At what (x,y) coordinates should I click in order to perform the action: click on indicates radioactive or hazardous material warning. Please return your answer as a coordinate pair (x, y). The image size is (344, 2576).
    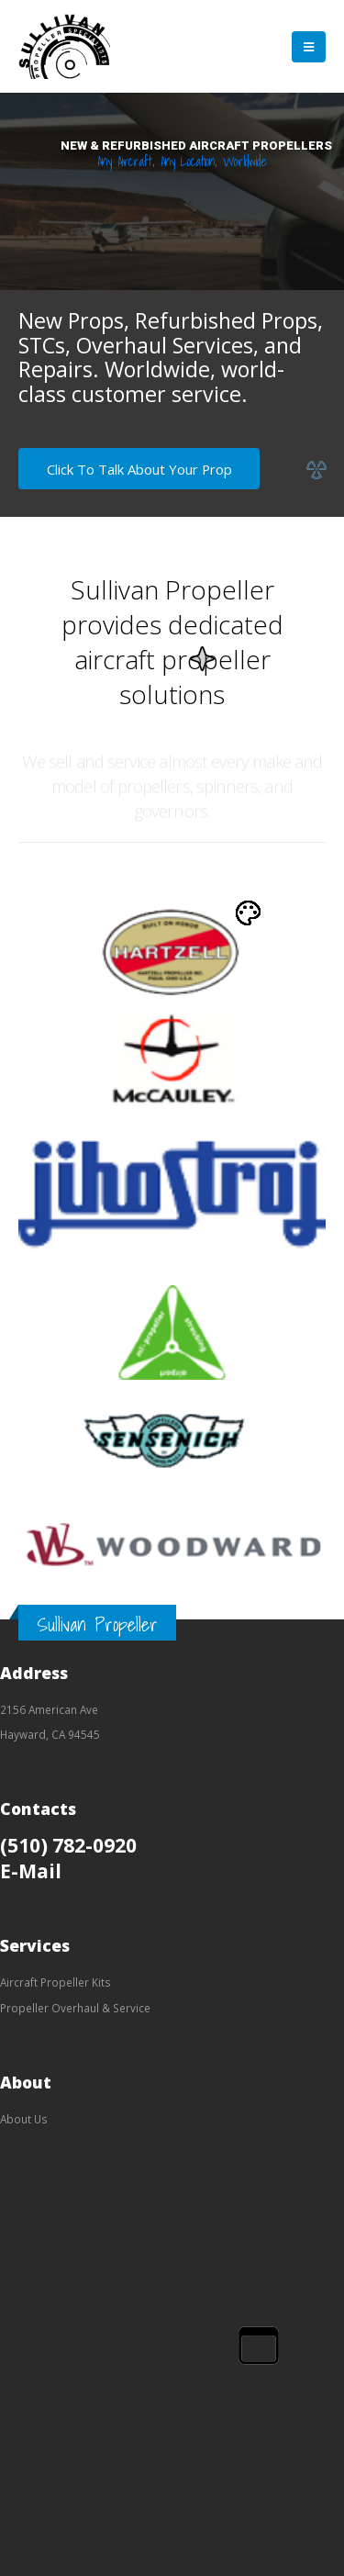
    Looking at the image, I should click on (316, 469).